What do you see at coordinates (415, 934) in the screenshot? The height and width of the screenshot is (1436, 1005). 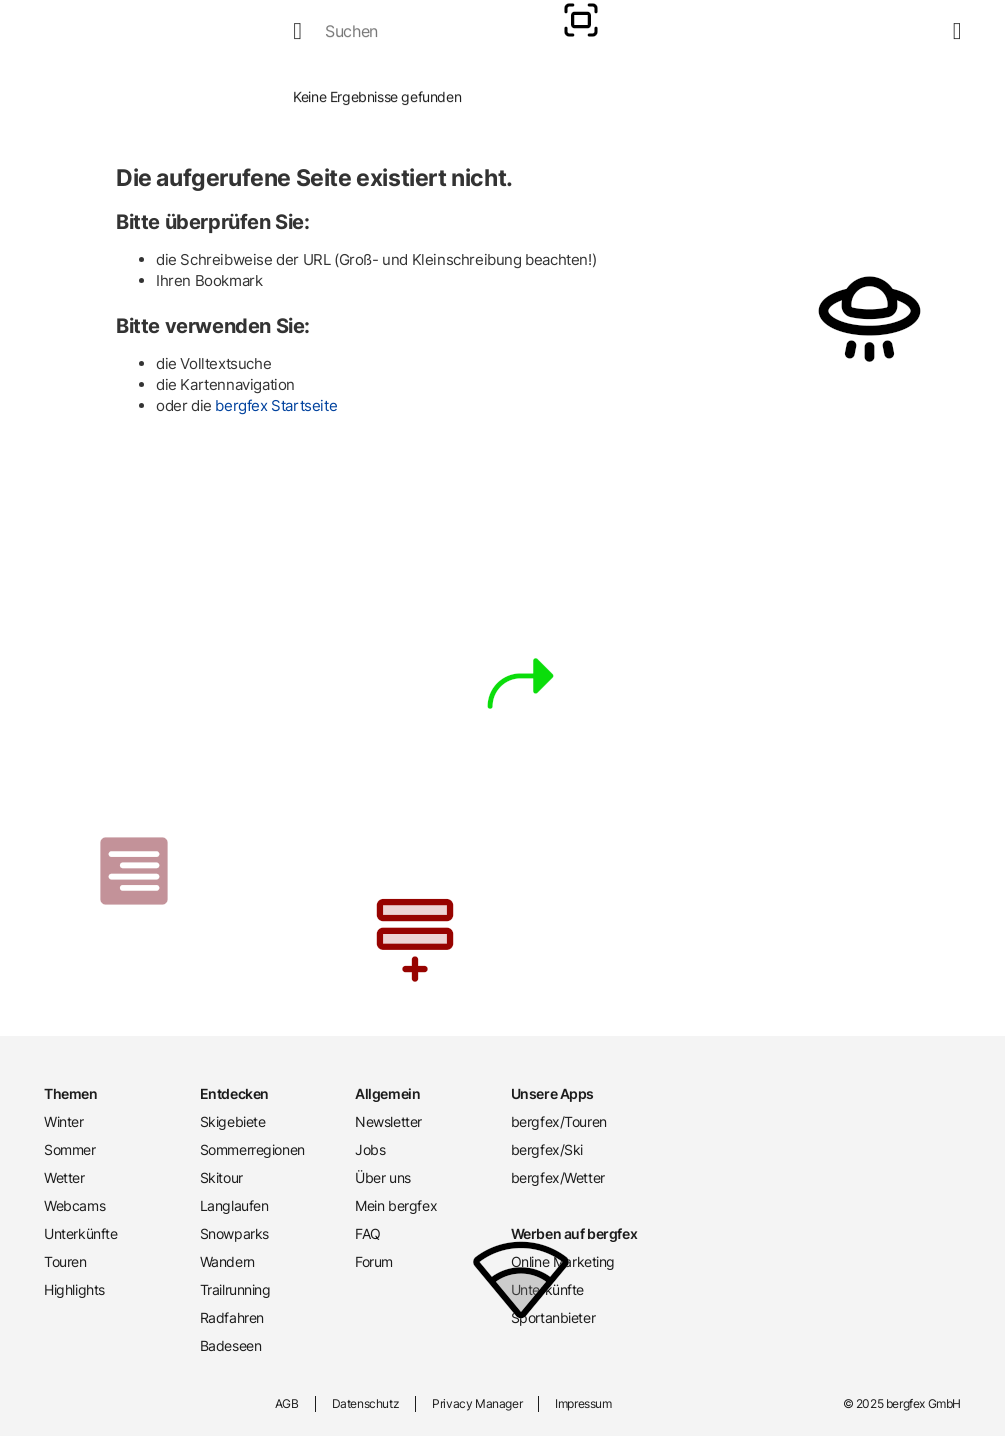 I see `add a new row below` at bounding box center [415, 934].